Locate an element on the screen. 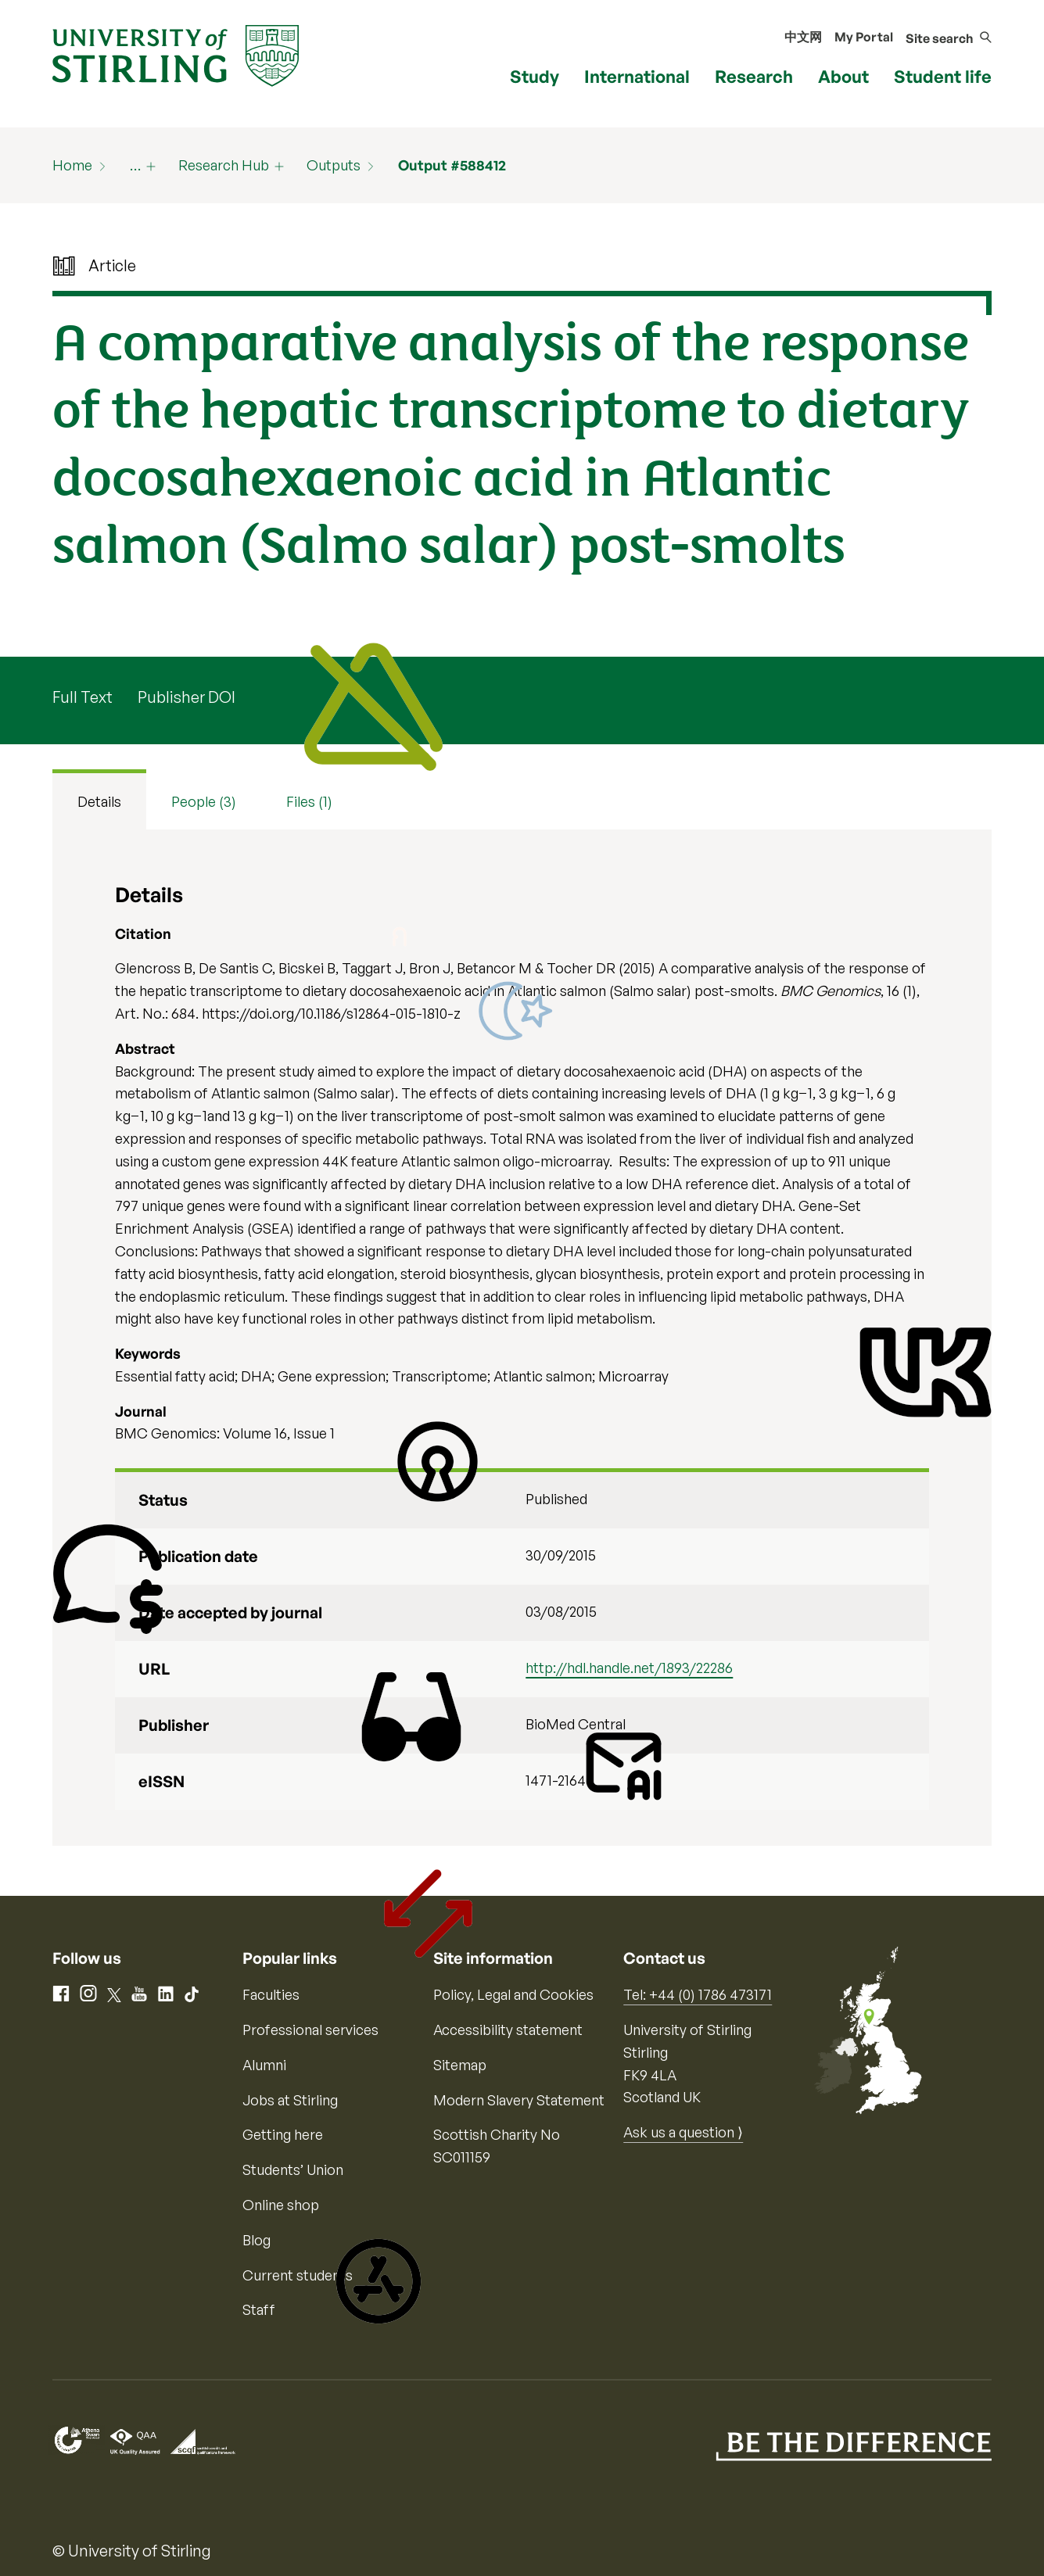 Image resolution: width=1044 pixels, height=2576 pixels. switch to Thai language input is located at coordinates (400, 937).